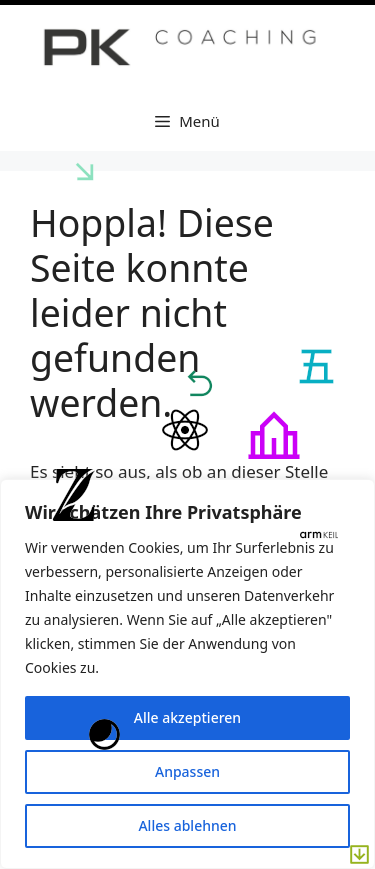  I want to click on access education or school-related features, so click(274, 438).